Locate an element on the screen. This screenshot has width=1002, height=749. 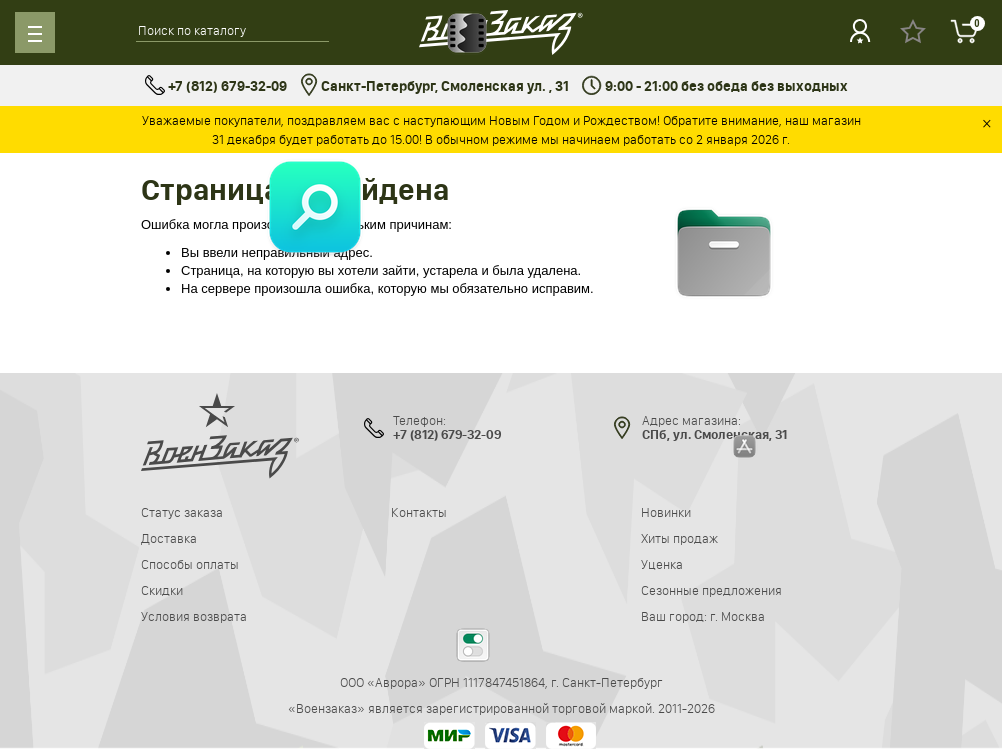
open the App Store to browse and download apps is located at coordinates (744, 446).